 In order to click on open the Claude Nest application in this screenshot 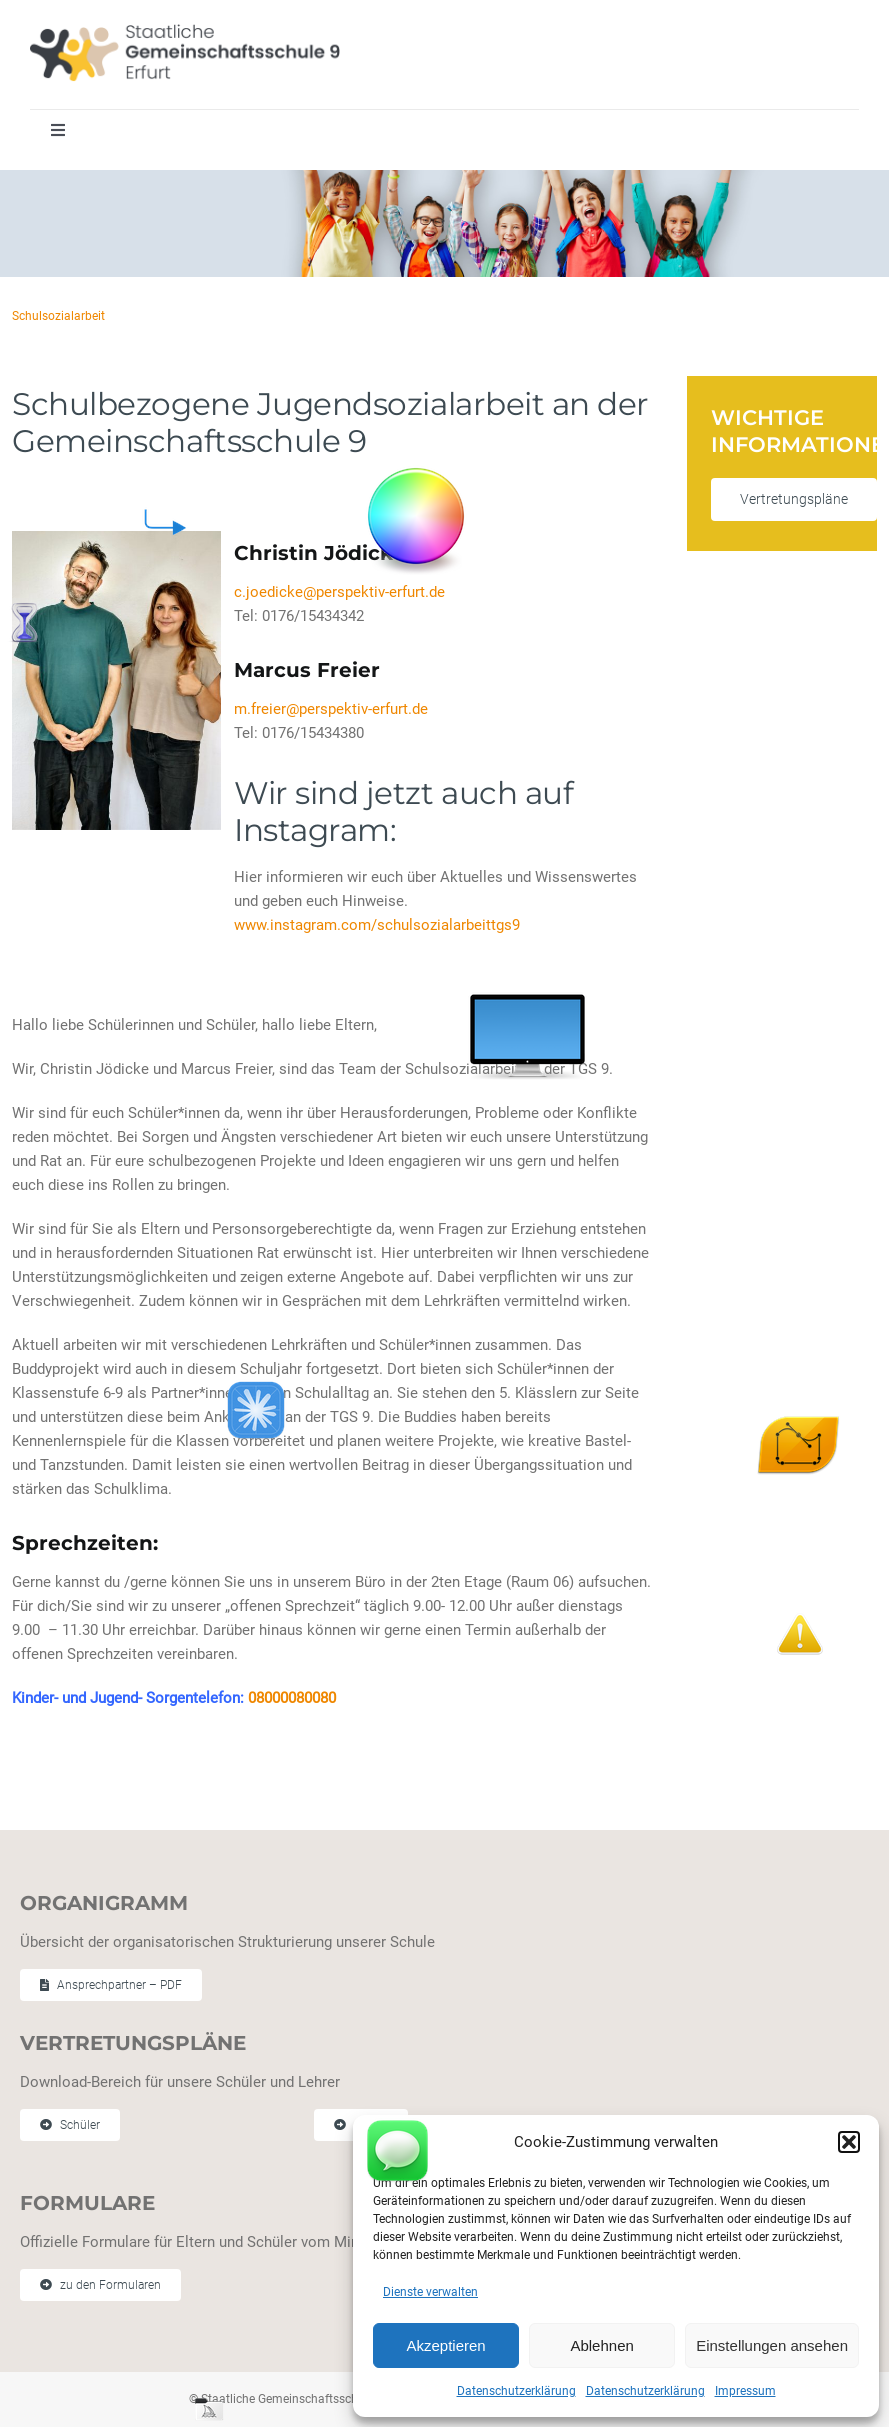, I will do `click(256, 1410)`.